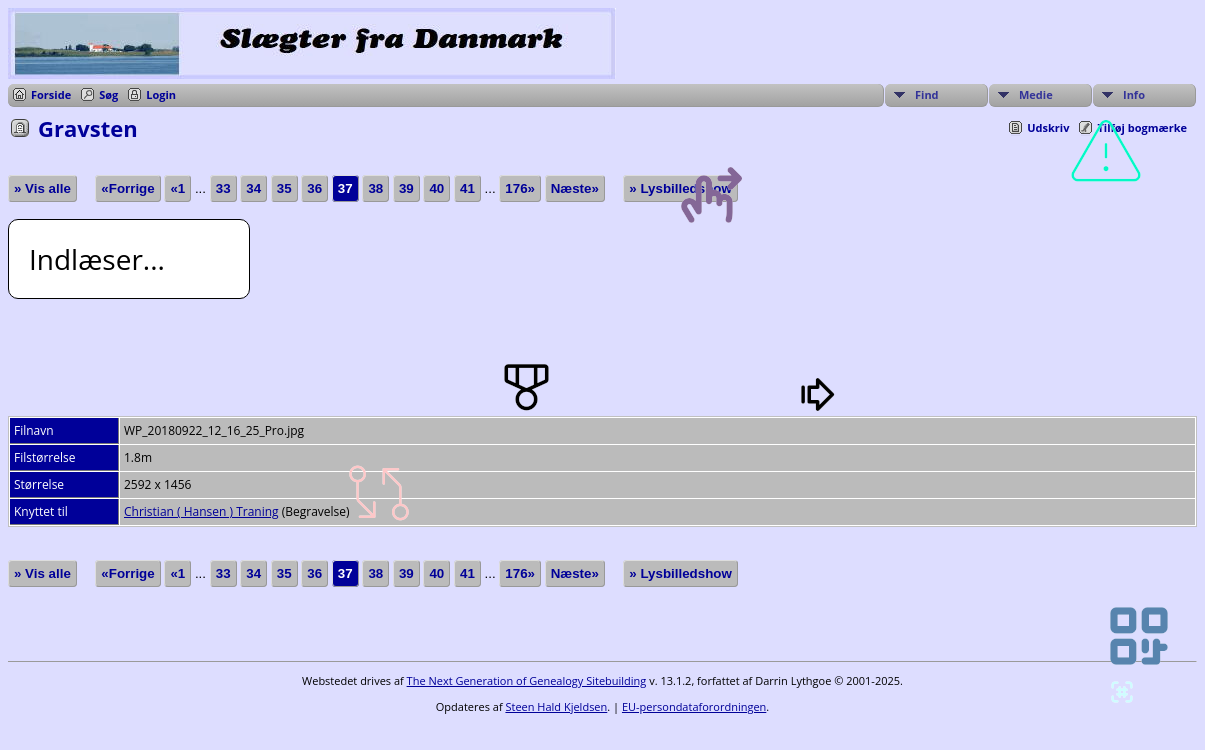 This screenshot has height=750, width=1205. Describe the element at coordinates (816, 394) in the screenshot. I see `move forward or proceed to next step` at that location.